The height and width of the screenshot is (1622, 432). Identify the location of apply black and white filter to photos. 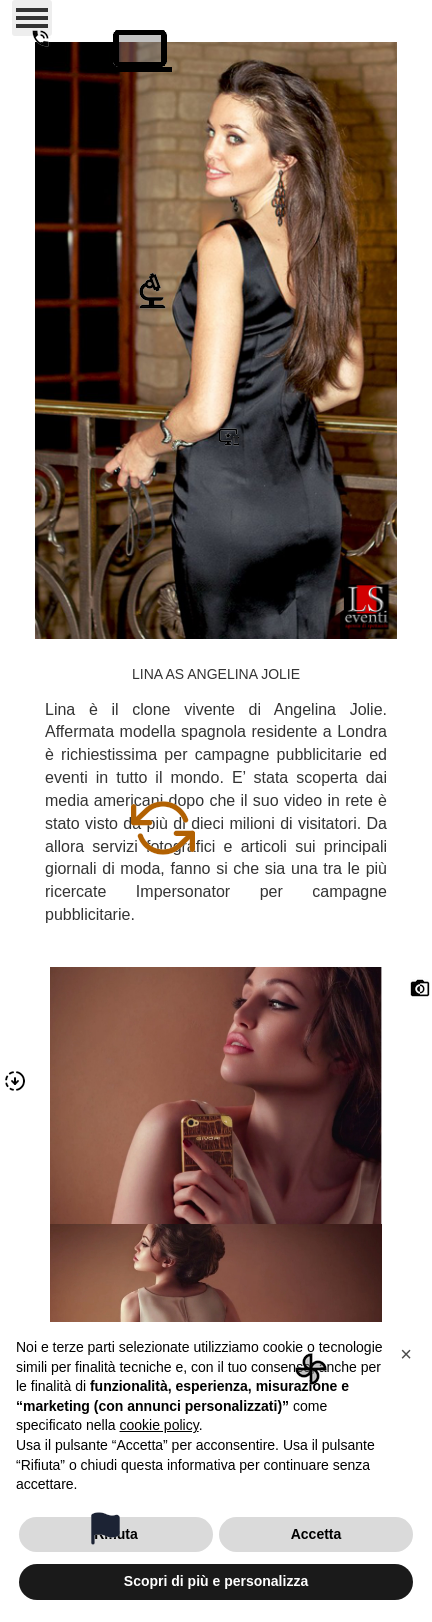
(420, 988).